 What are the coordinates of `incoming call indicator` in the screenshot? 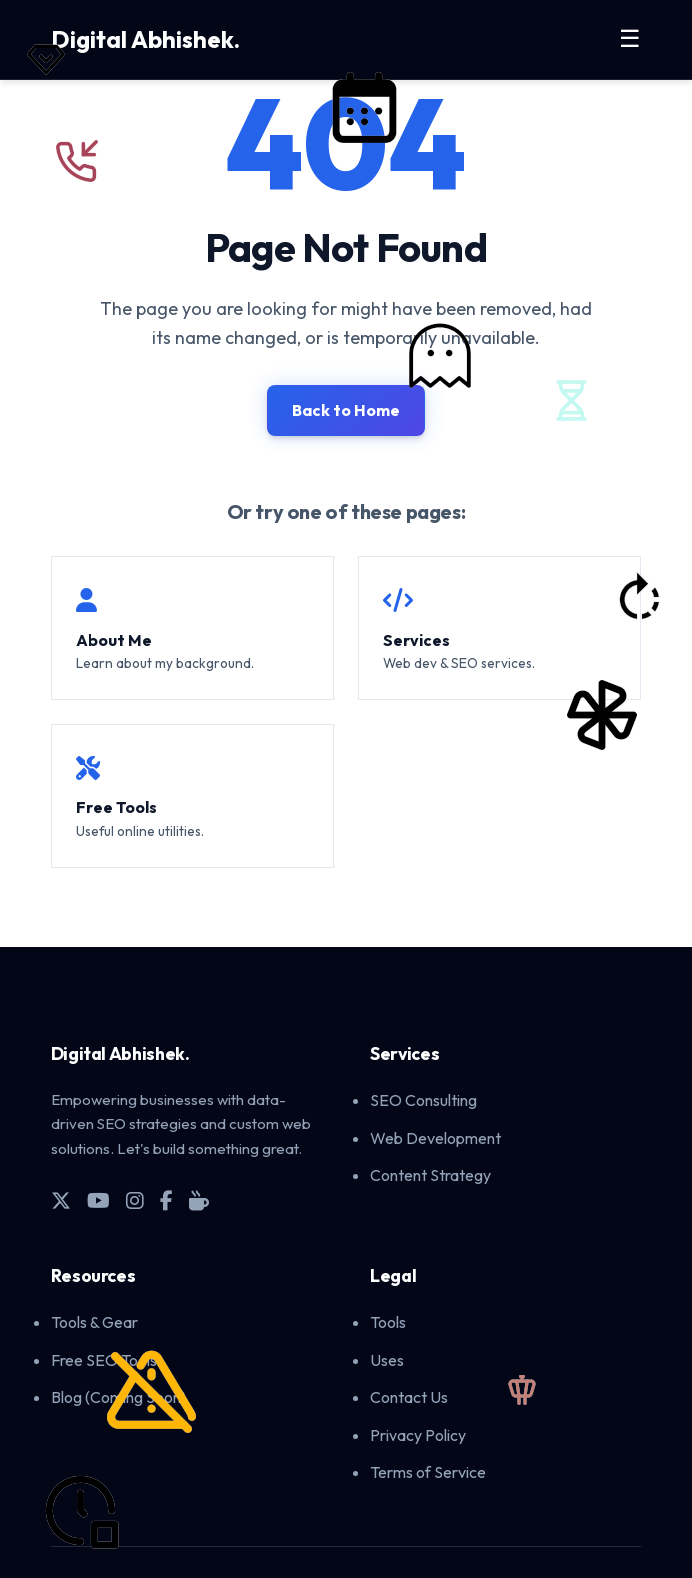 It's located at (76, 162).